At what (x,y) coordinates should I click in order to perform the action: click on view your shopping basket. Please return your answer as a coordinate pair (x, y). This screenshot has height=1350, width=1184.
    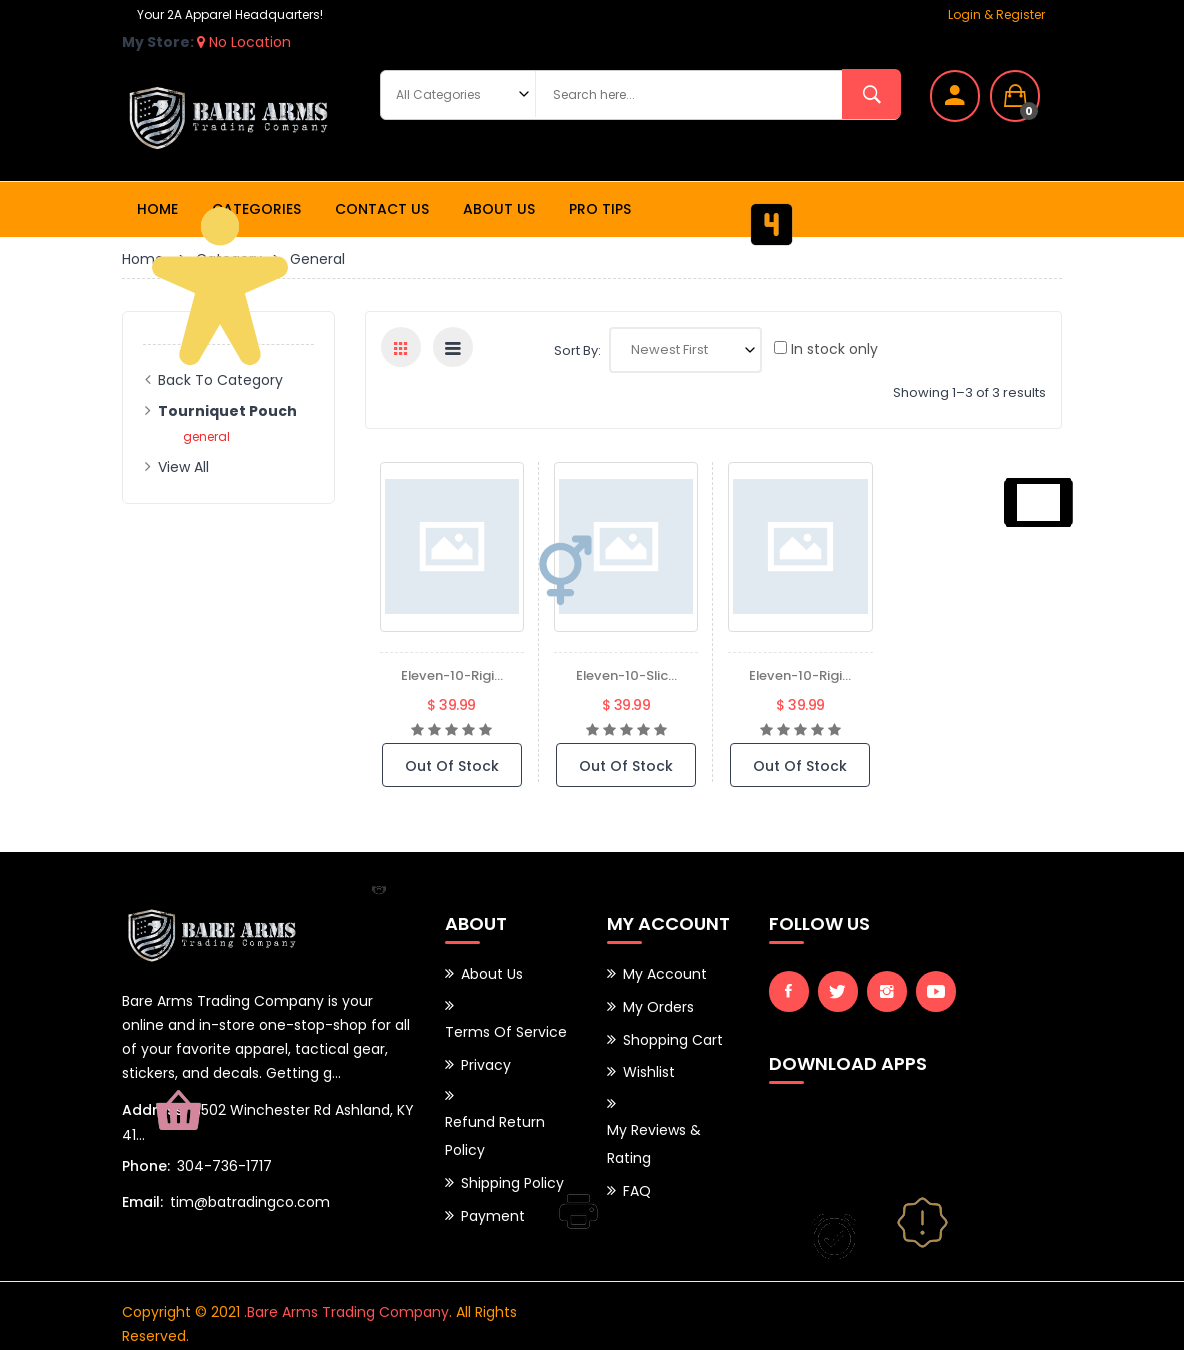
    Looking at the image, I should click on (178, 1112).